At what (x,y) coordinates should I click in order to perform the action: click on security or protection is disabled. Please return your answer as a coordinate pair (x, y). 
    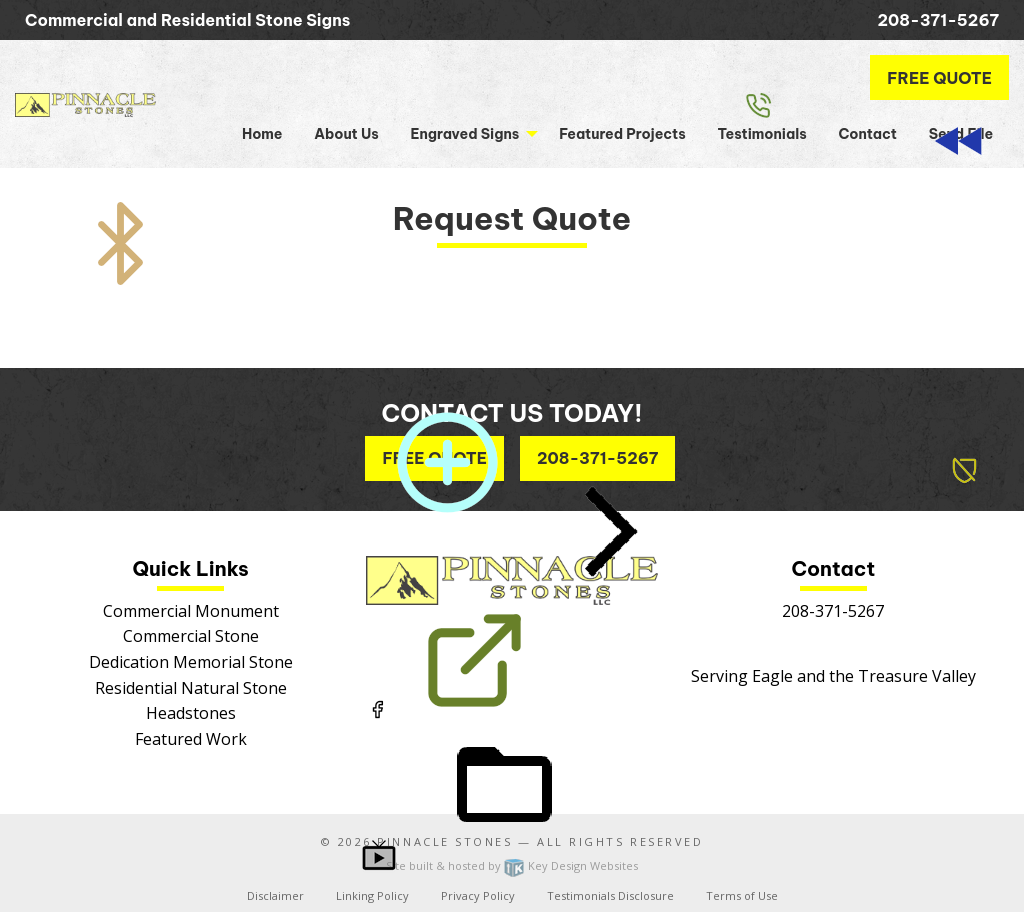
    Looking at the image, I should click on (964, 469).